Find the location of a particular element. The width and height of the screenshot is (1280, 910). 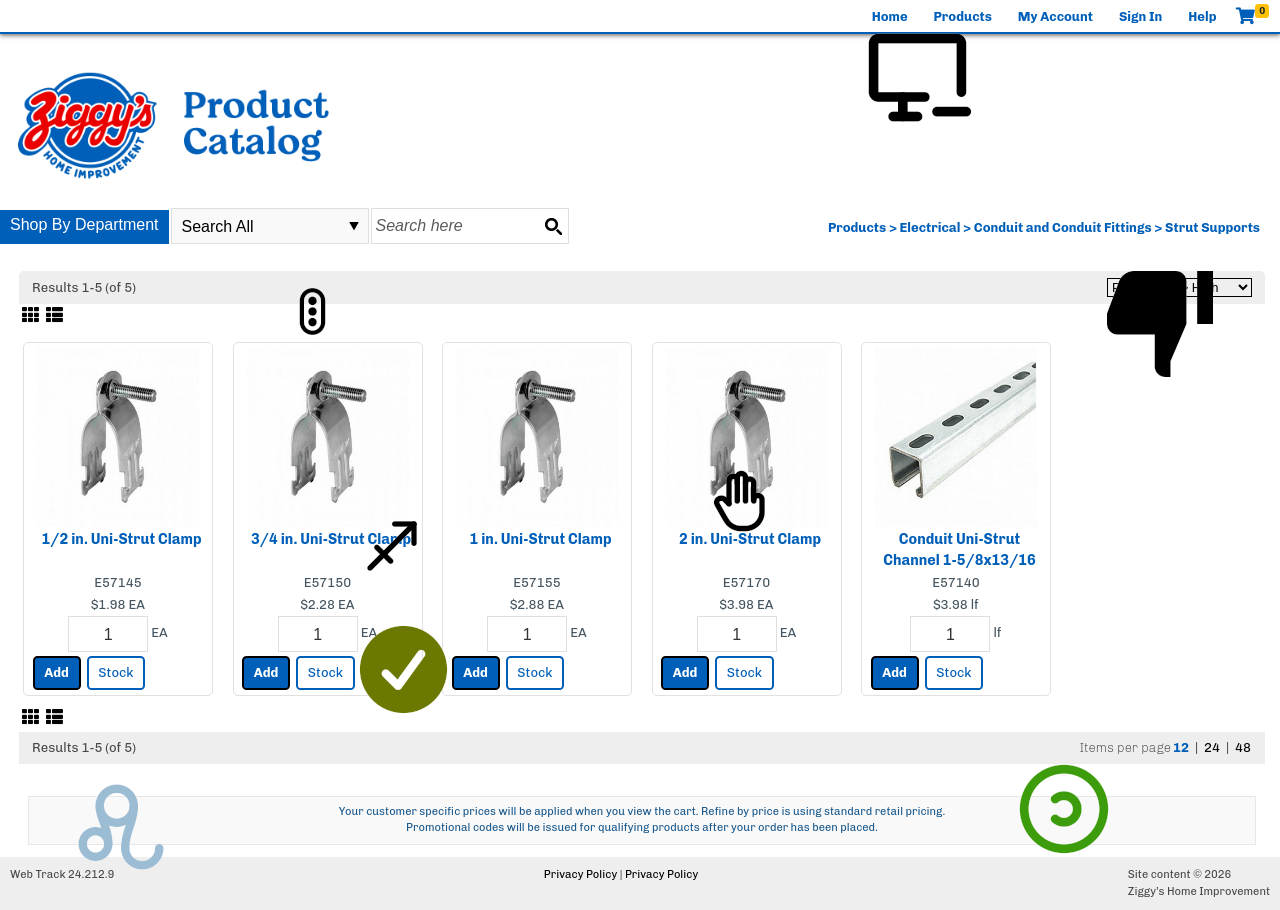

indicates successful completion of an action is located at coordinates (403, 669).